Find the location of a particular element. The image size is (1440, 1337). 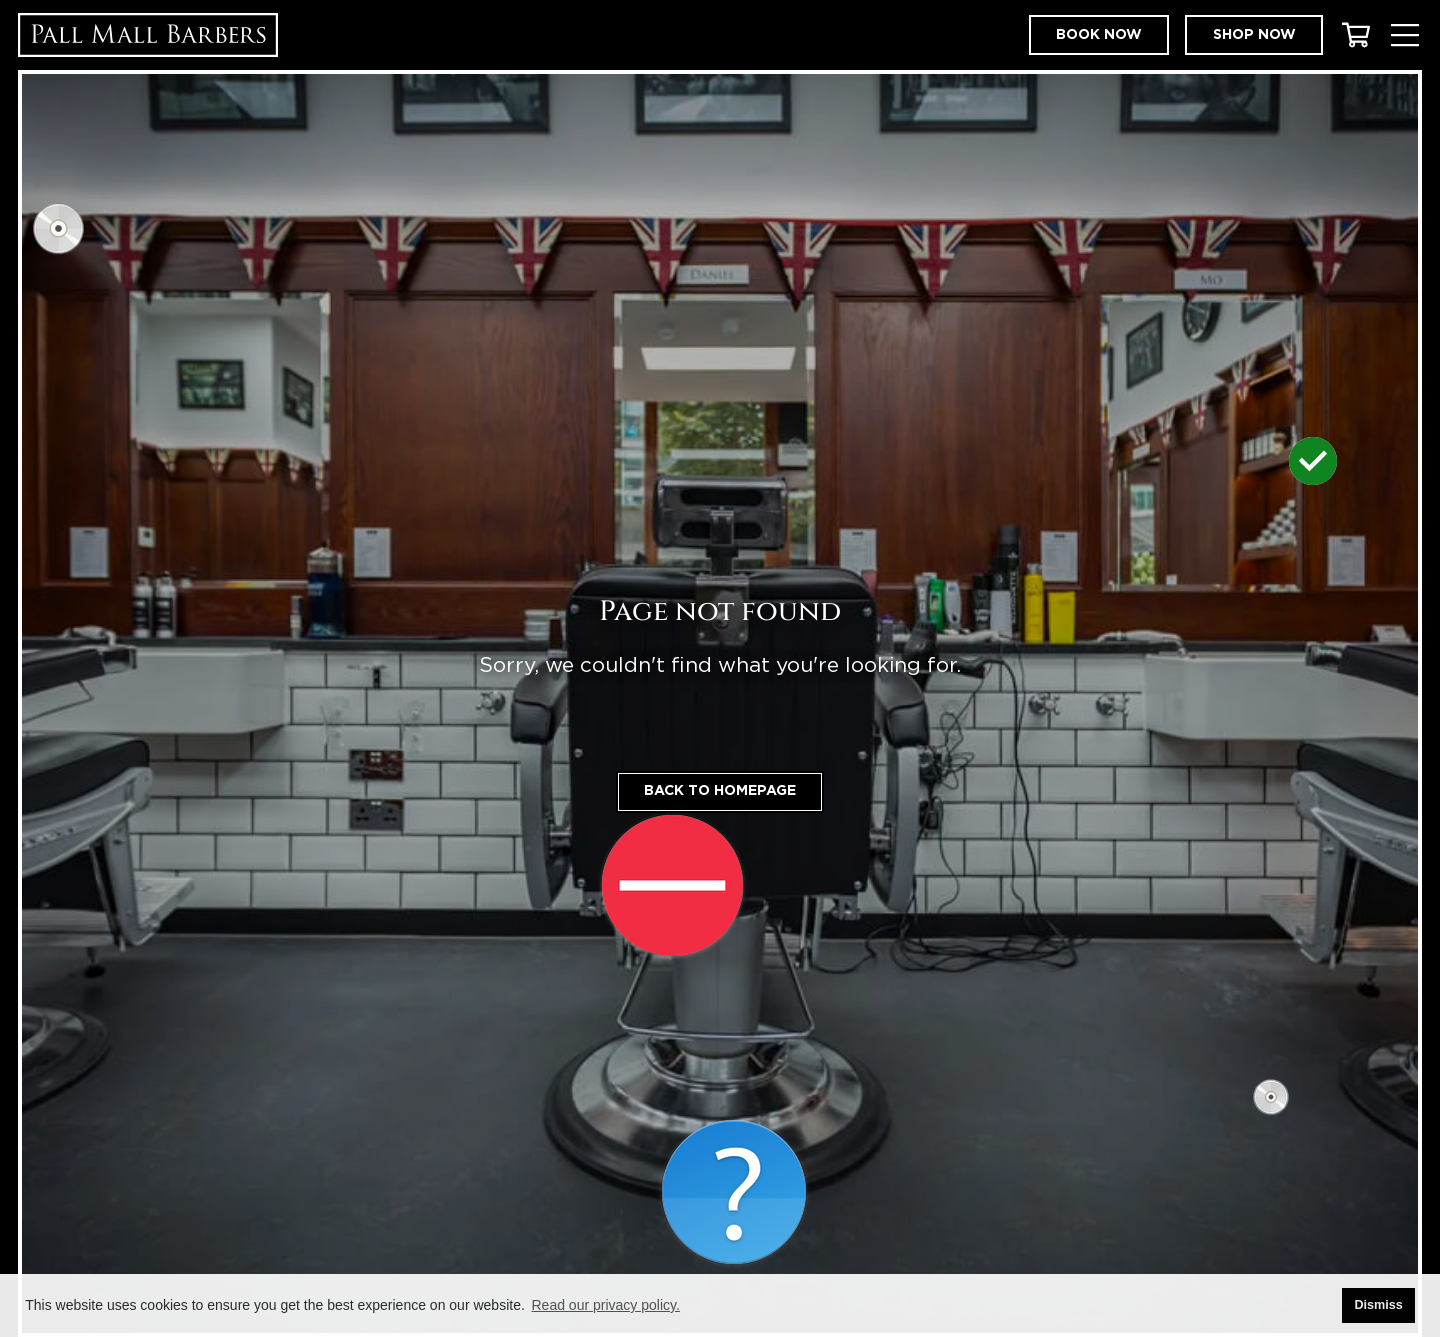

apply email filters to messages is located at coordinates (1313, 461).